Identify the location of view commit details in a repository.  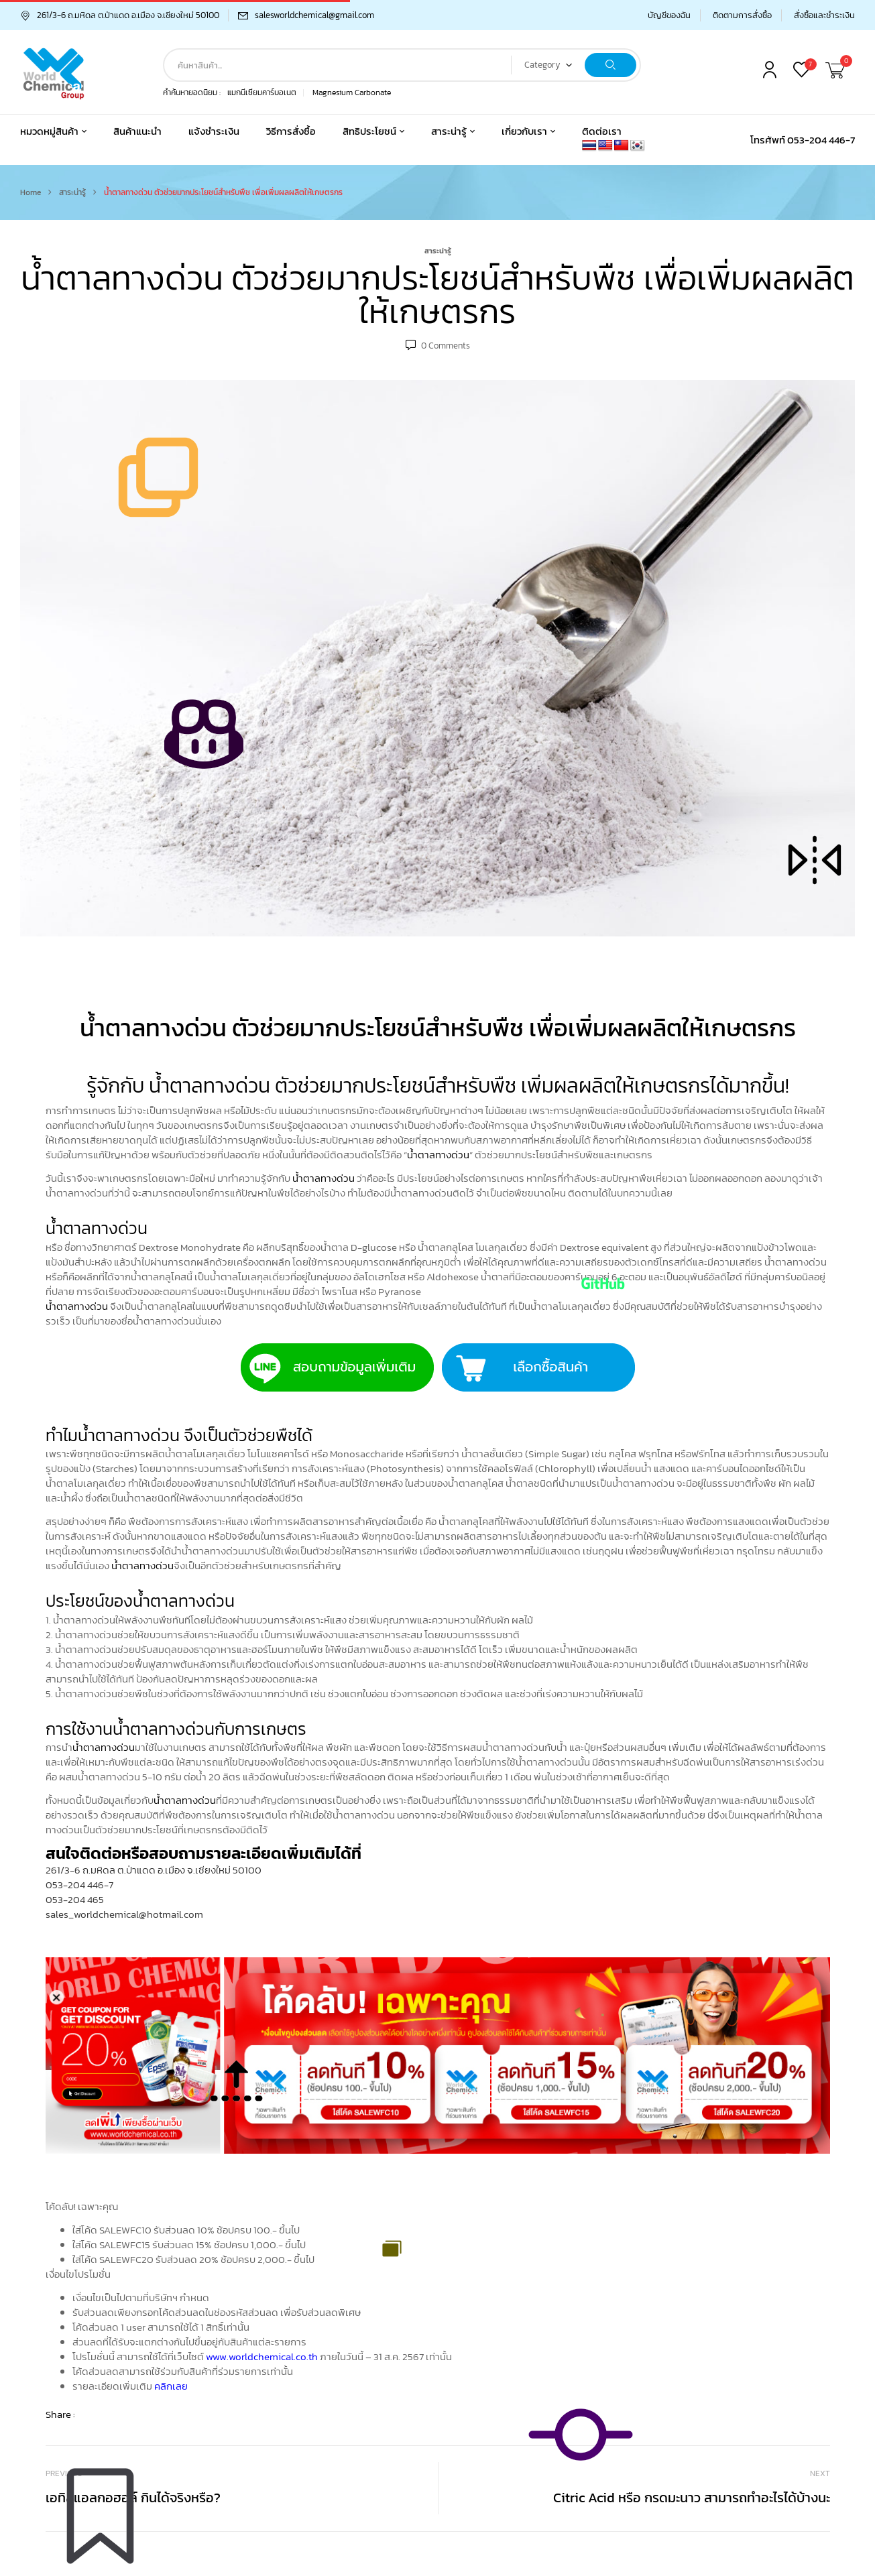
(581, 2436).